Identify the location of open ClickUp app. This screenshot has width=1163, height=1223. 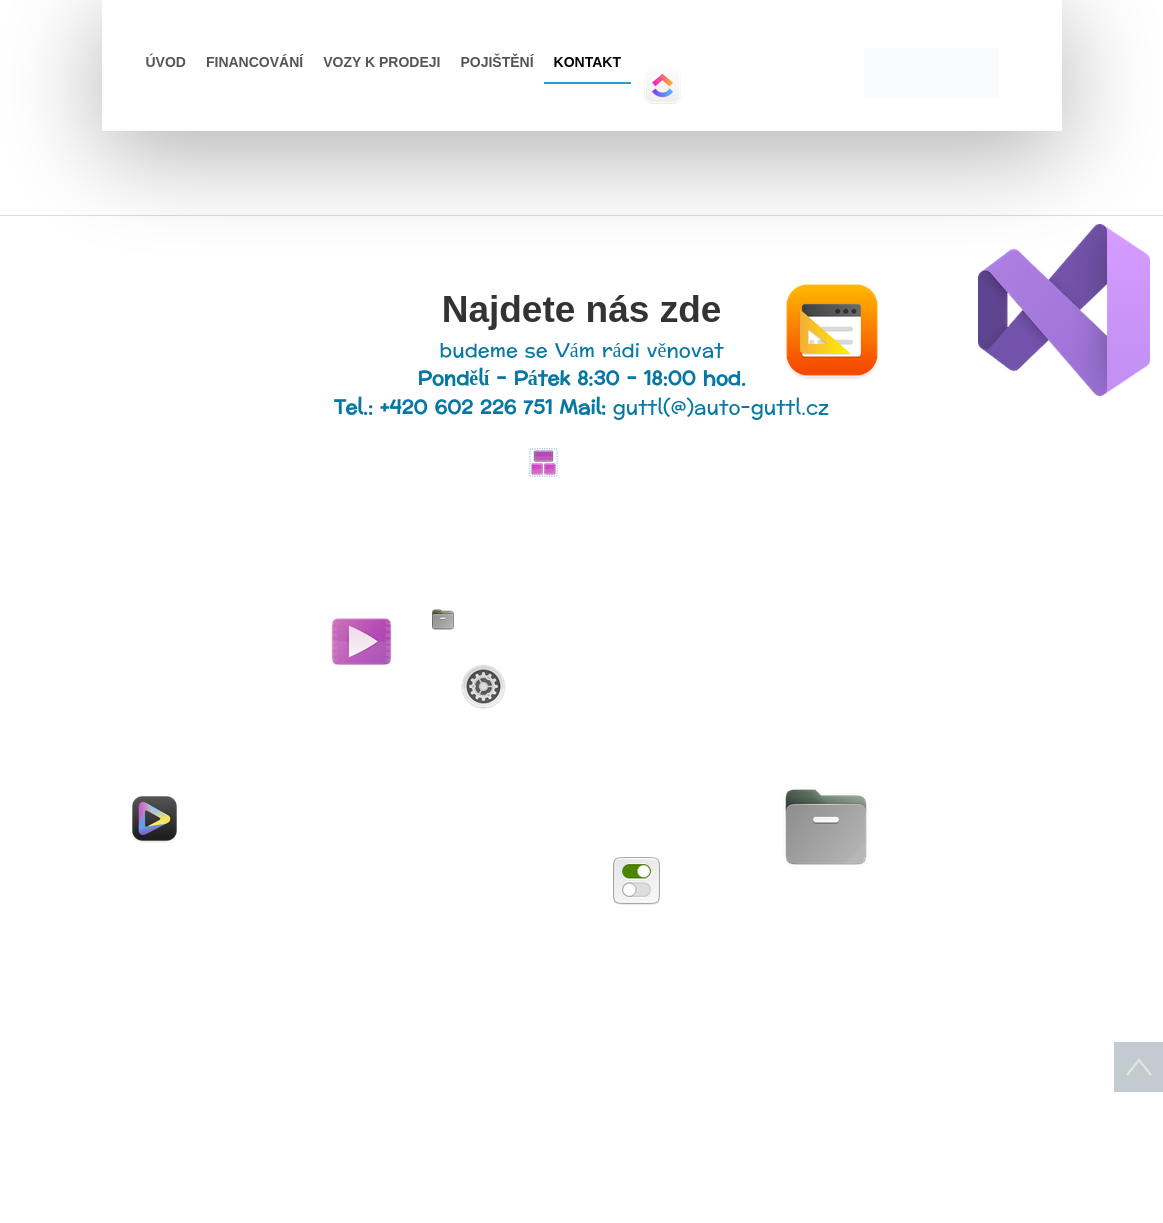
(662, 85).